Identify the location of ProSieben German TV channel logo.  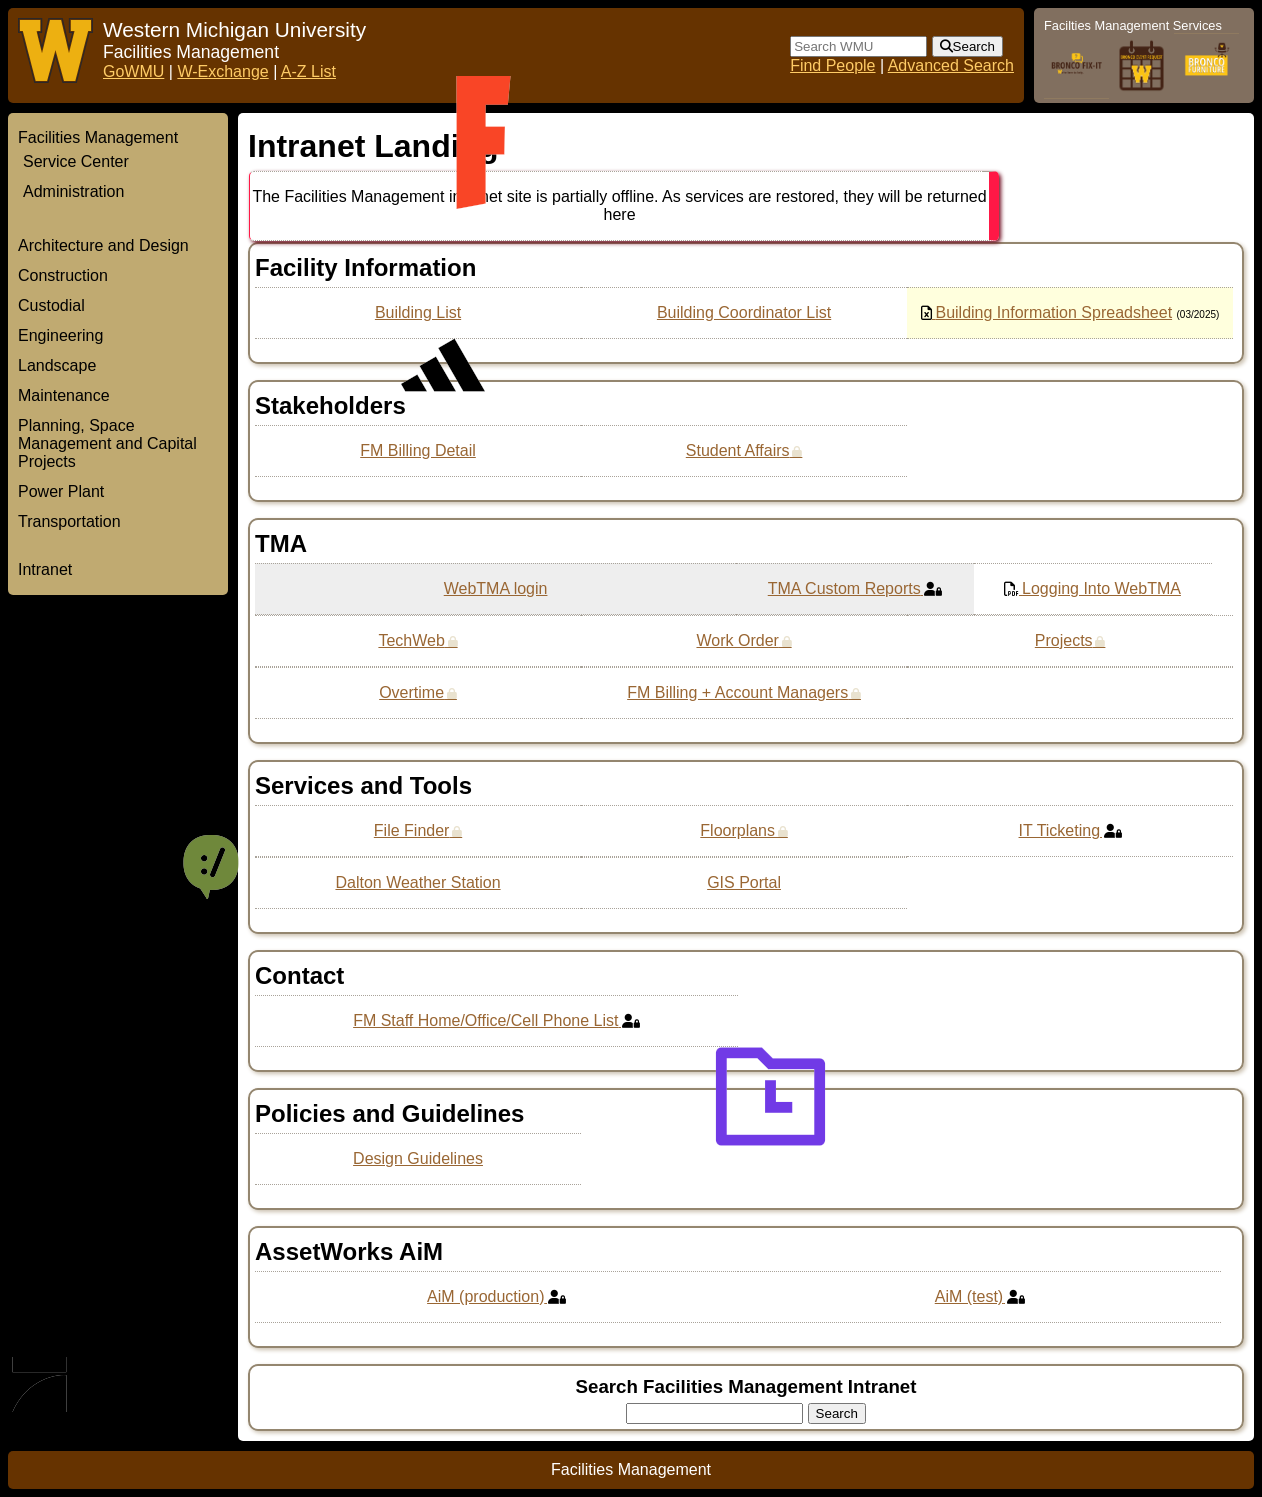
(39, 1384).